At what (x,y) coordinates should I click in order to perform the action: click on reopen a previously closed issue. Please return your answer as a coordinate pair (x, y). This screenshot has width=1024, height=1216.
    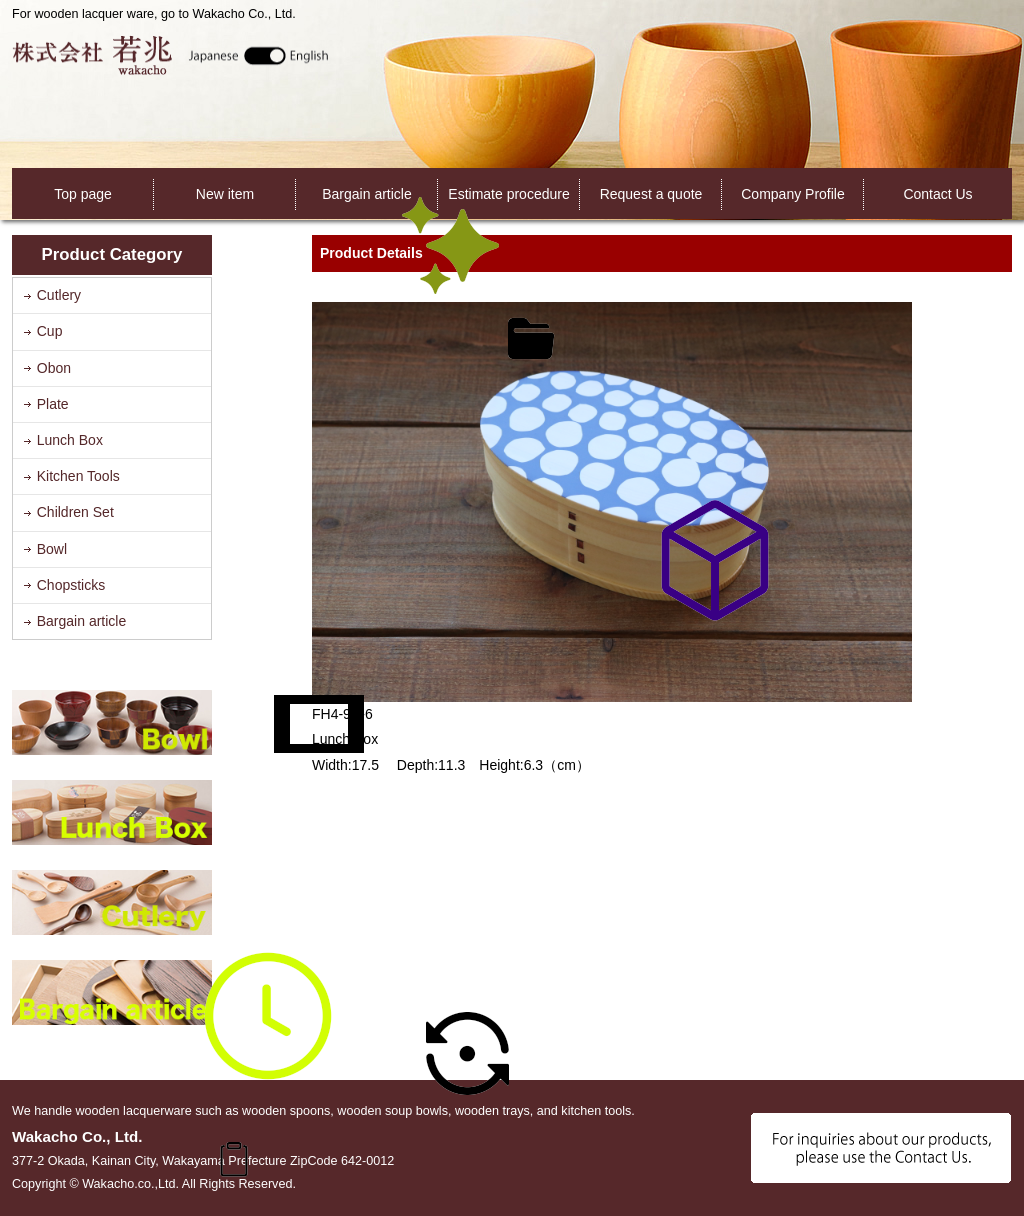
    Looking at the image, I should click on (467, 1053).